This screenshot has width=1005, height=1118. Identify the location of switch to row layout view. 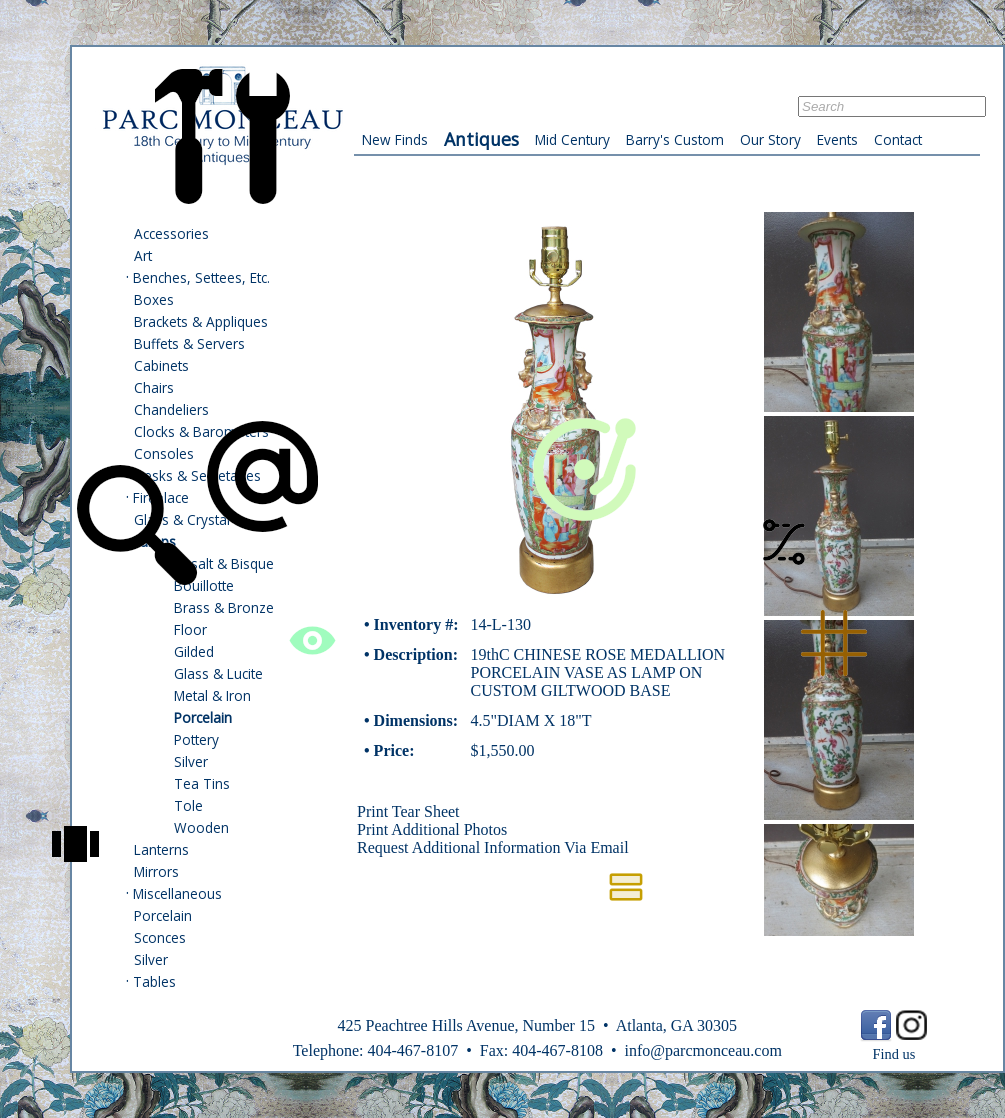
(626, 887).